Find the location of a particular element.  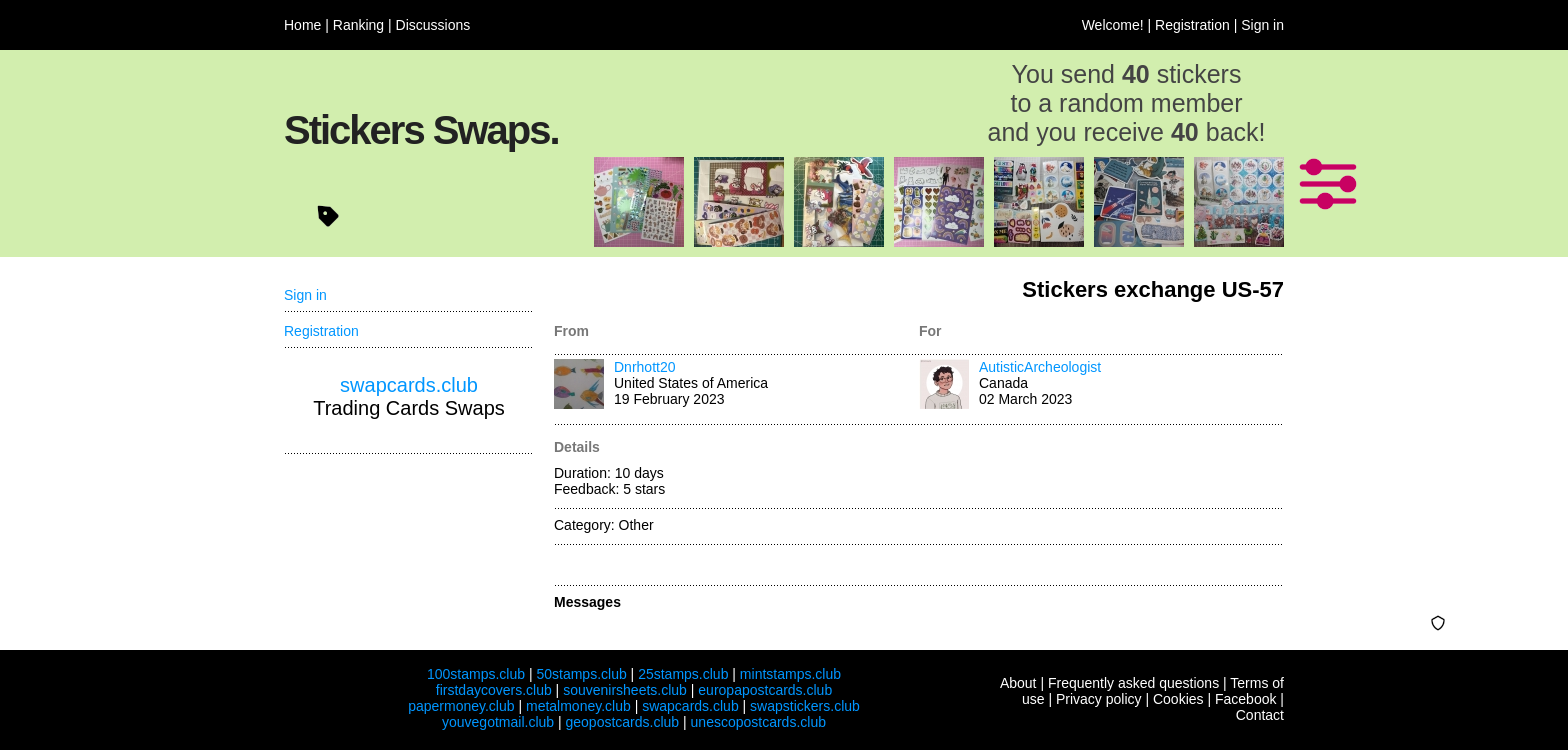

view tags or labels is located at coordinates (327, 215).